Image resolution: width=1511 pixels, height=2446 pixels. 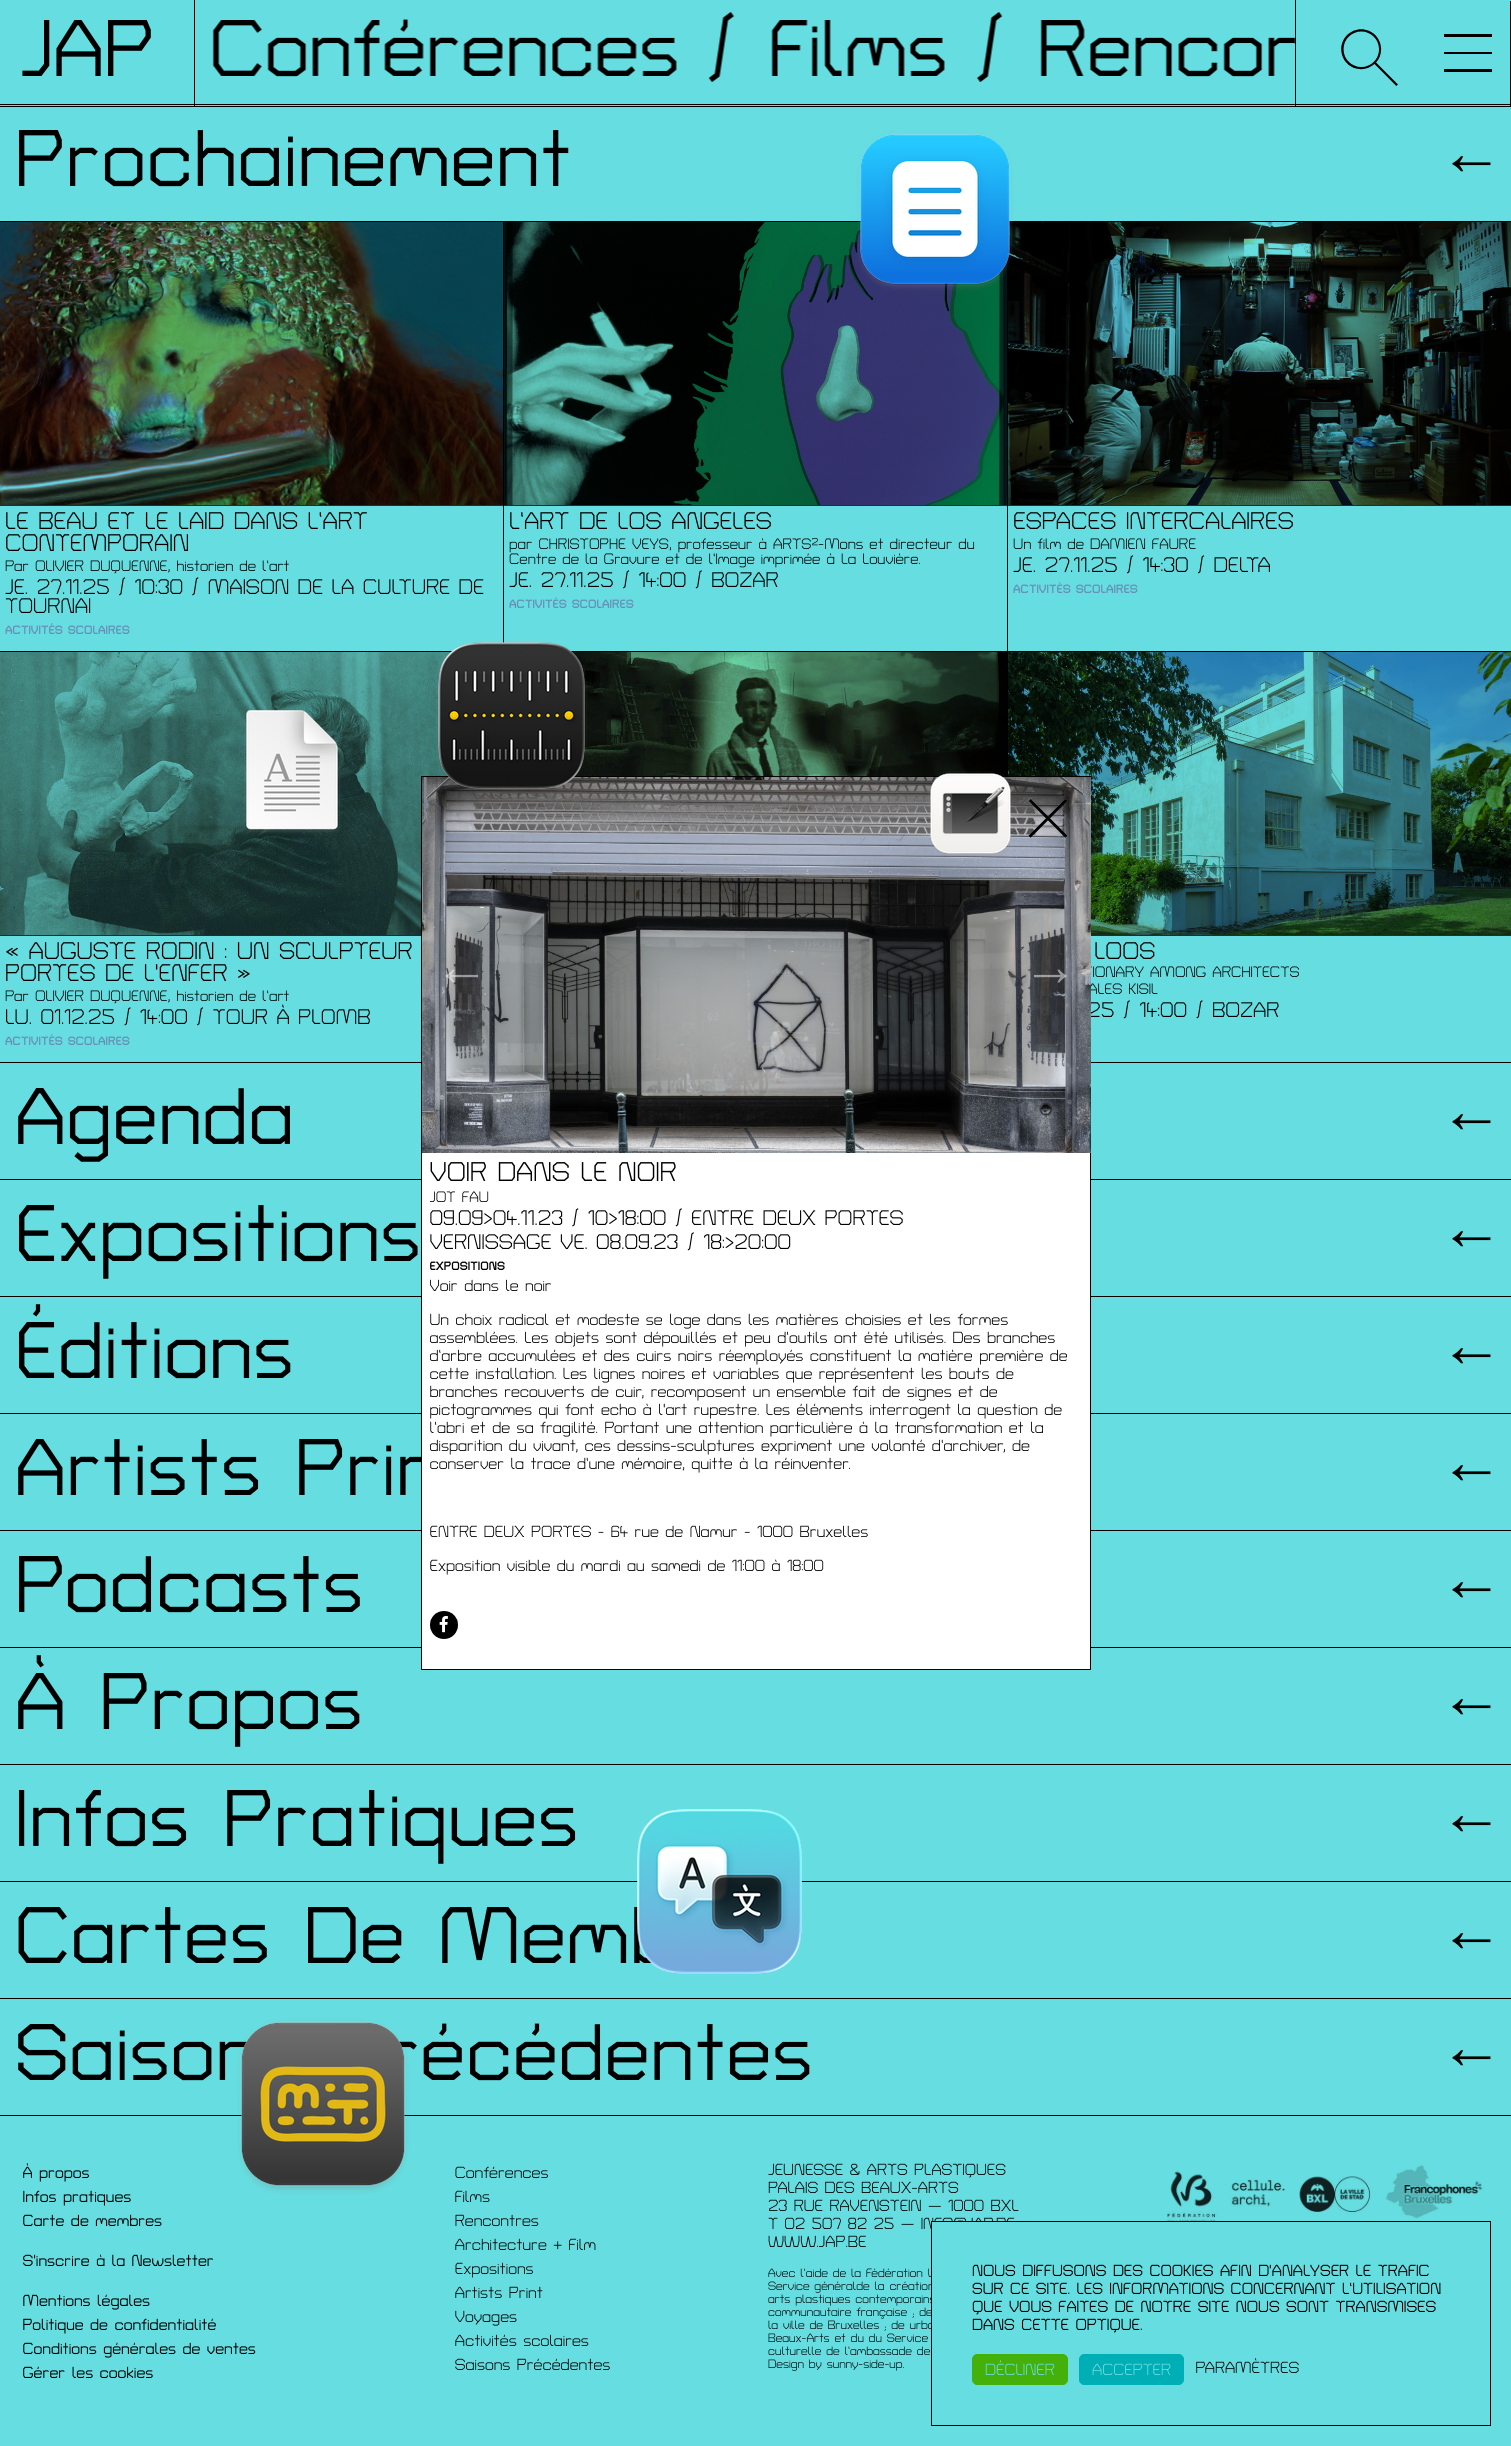 I want to click on a rich text format document file, so click(x=292, y=772).